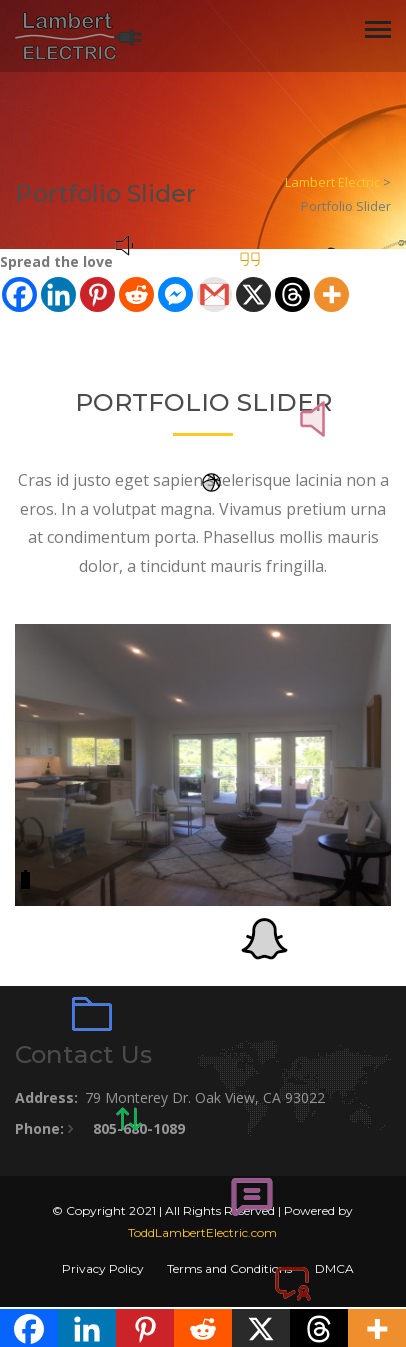  What do you see at coordinates (129, 1119) in the screenshot?
I see `sort items in ascending or descending order` at bounding box center [129, 1119].